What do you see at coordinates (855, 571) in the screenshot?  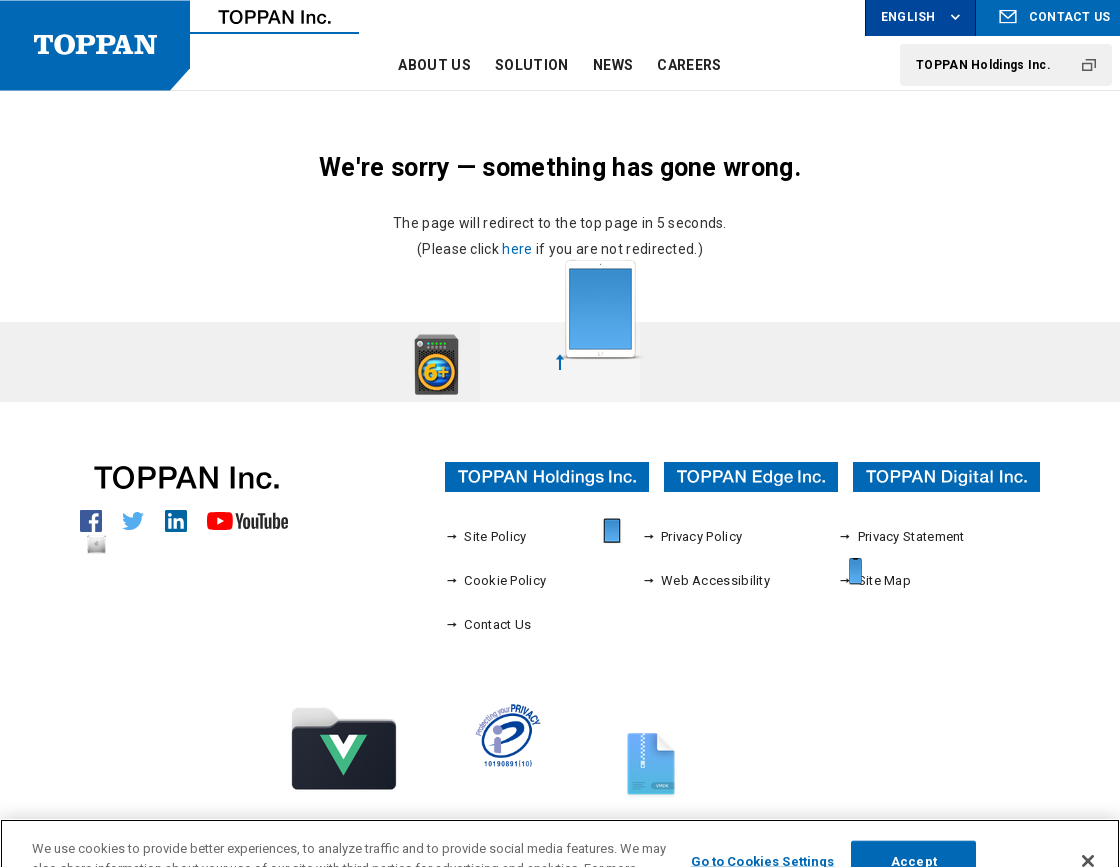 I see `iPhone 13 Pro device icon` at bounding box center [855, 571].